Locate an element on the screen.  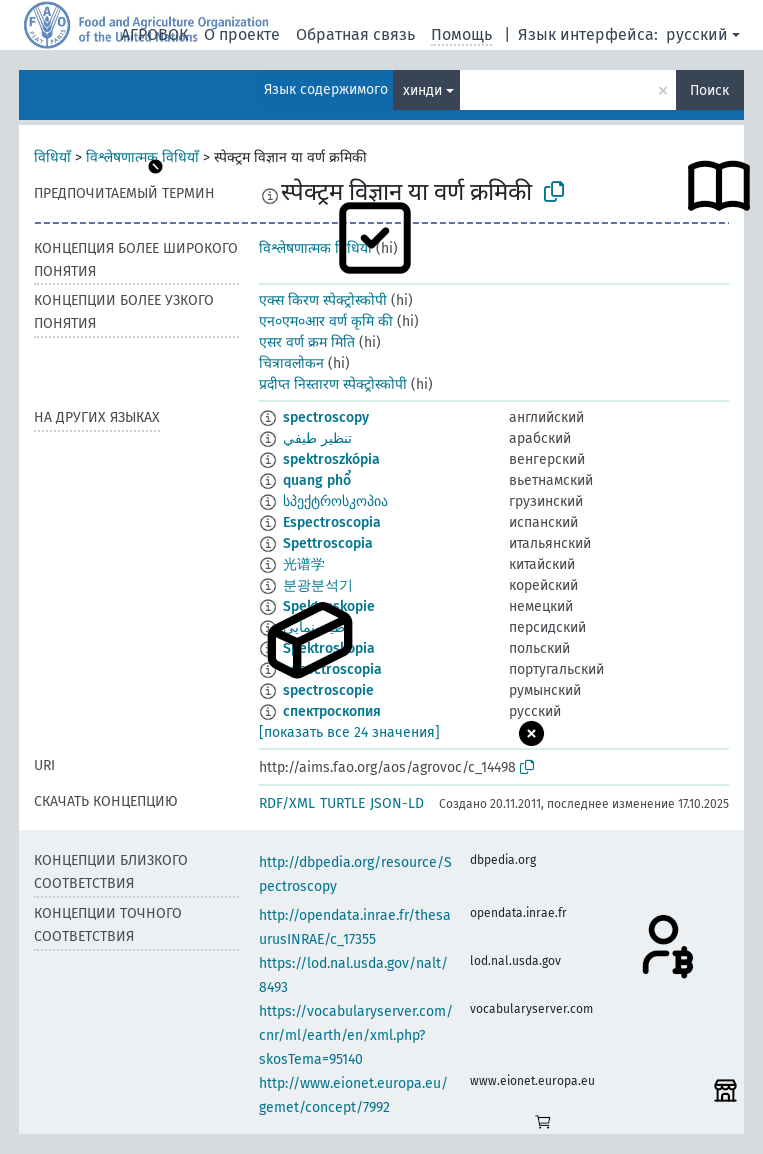
indicates a prohibited or forbidden action is located at coordinates (155, 166).